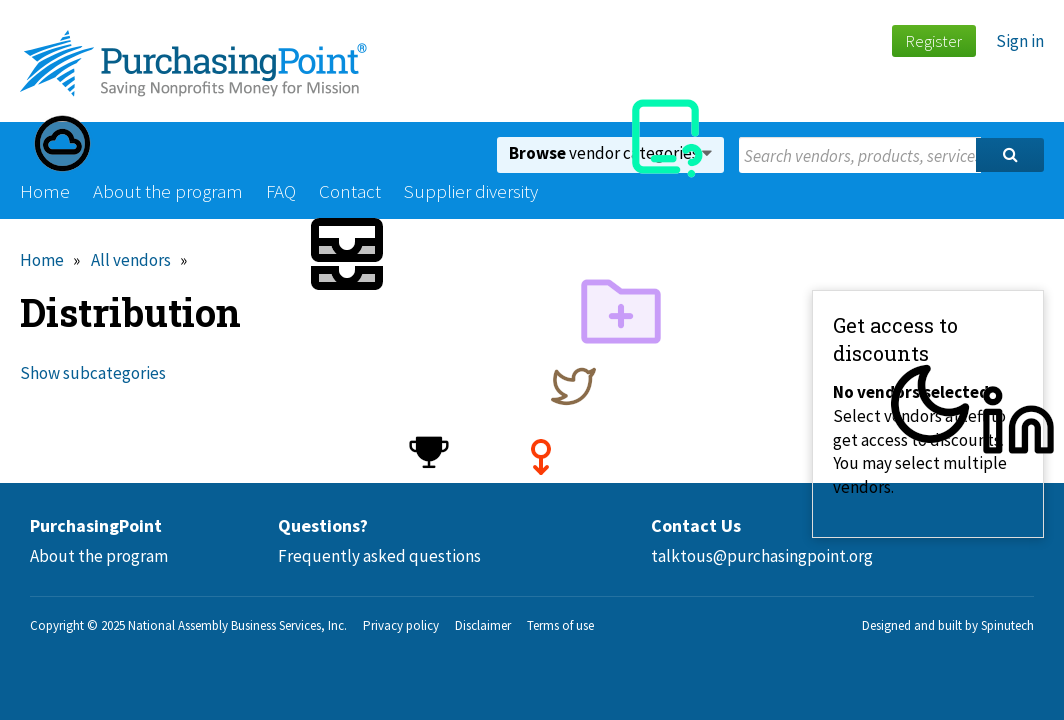 The image size is (1064, 720). Describe the element at coordinates (665, 136) in the screenshot. I see `iPad help or troubleshooting` at that location.